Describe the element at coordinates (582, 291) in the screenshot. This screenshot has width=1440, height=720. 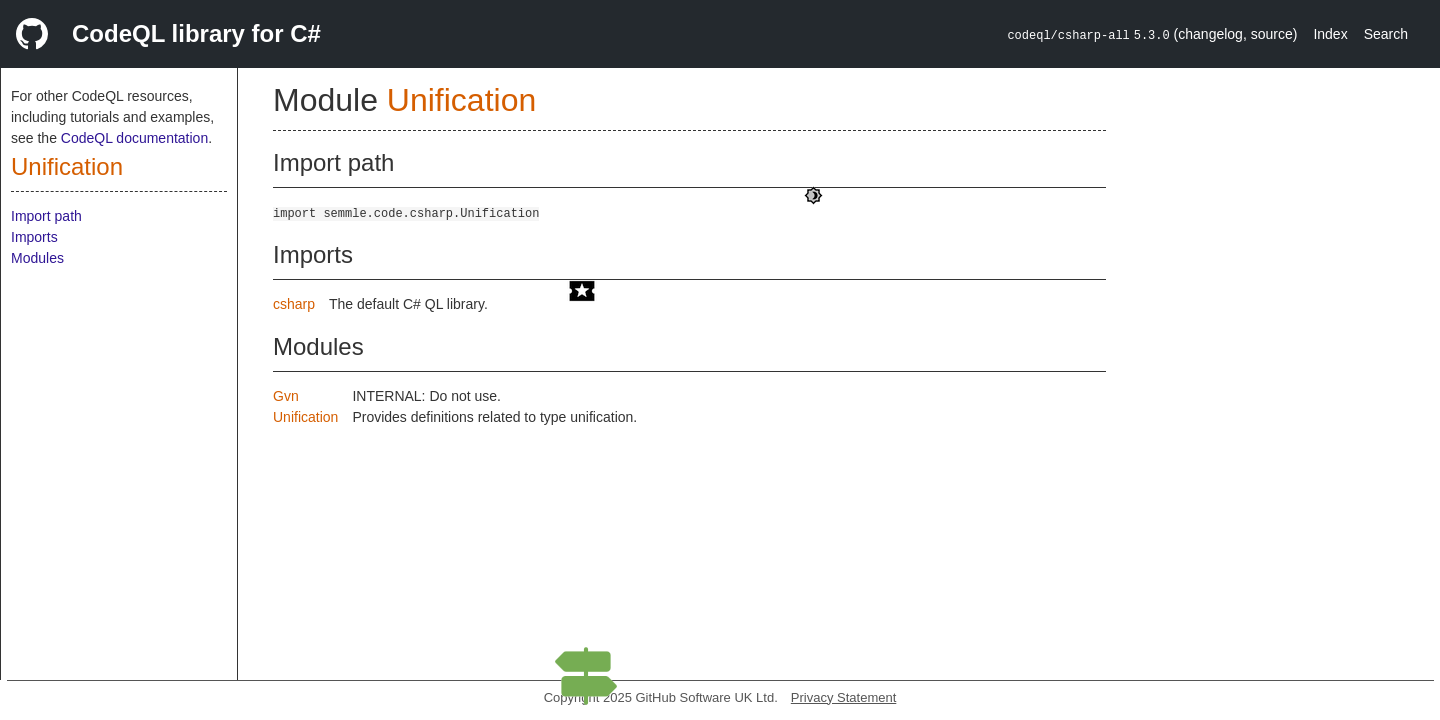
I see `view local events or activities` at that location.